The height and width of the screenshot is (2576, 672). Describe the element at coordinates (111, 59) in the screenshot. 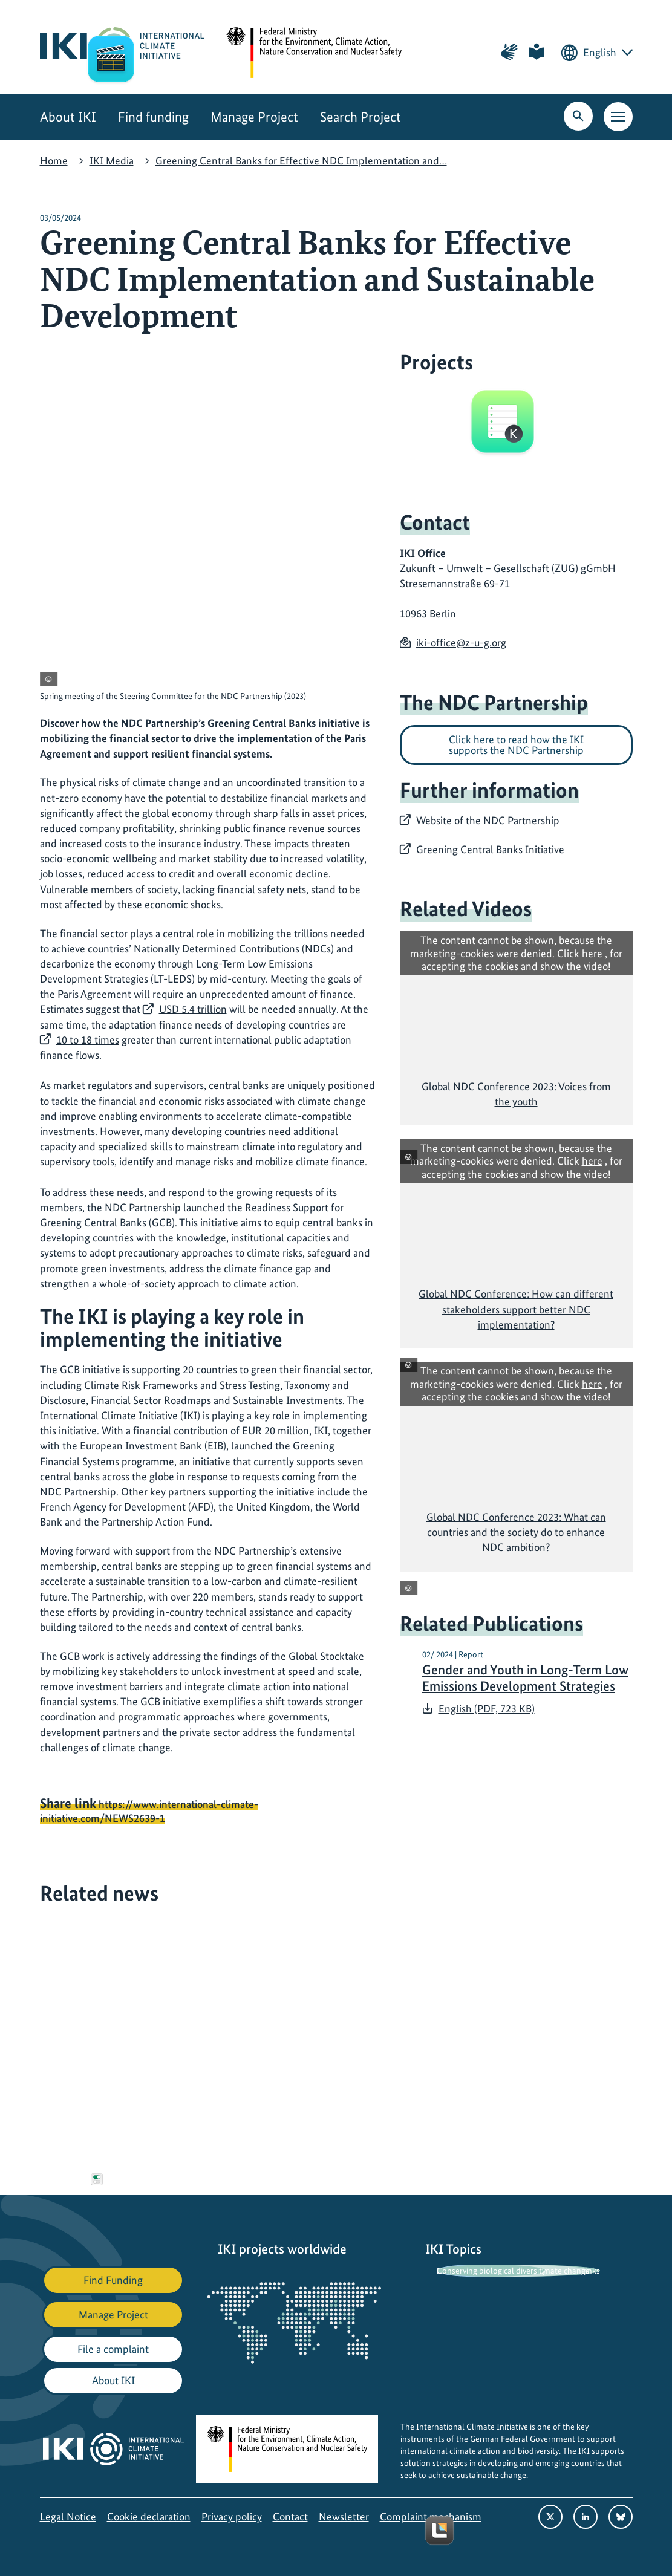

I see `open losslesscut video editing app` at that location.